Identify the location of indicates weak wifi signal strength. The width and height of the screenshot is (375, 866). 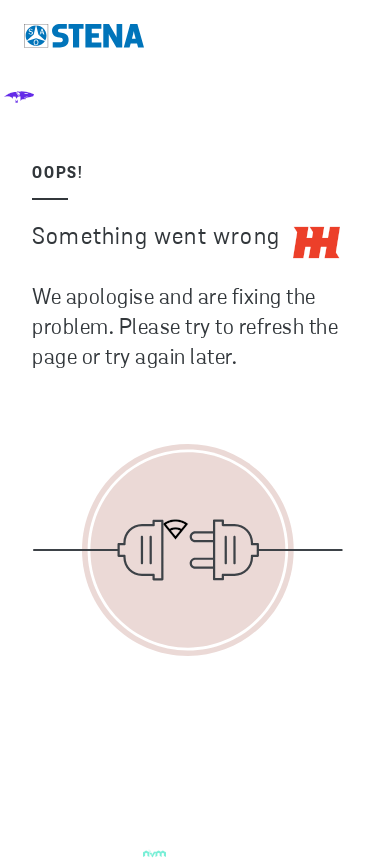
(175, 529).